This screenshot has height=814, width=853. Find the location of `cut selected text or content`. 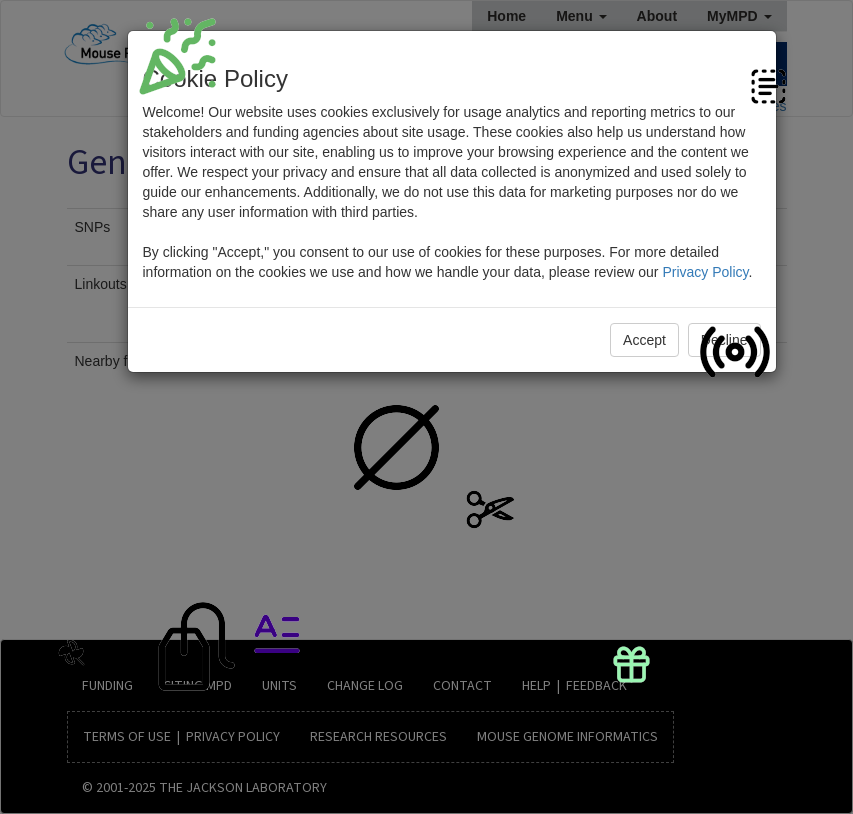

cut selected text or content is located at coordinates (490, 509).